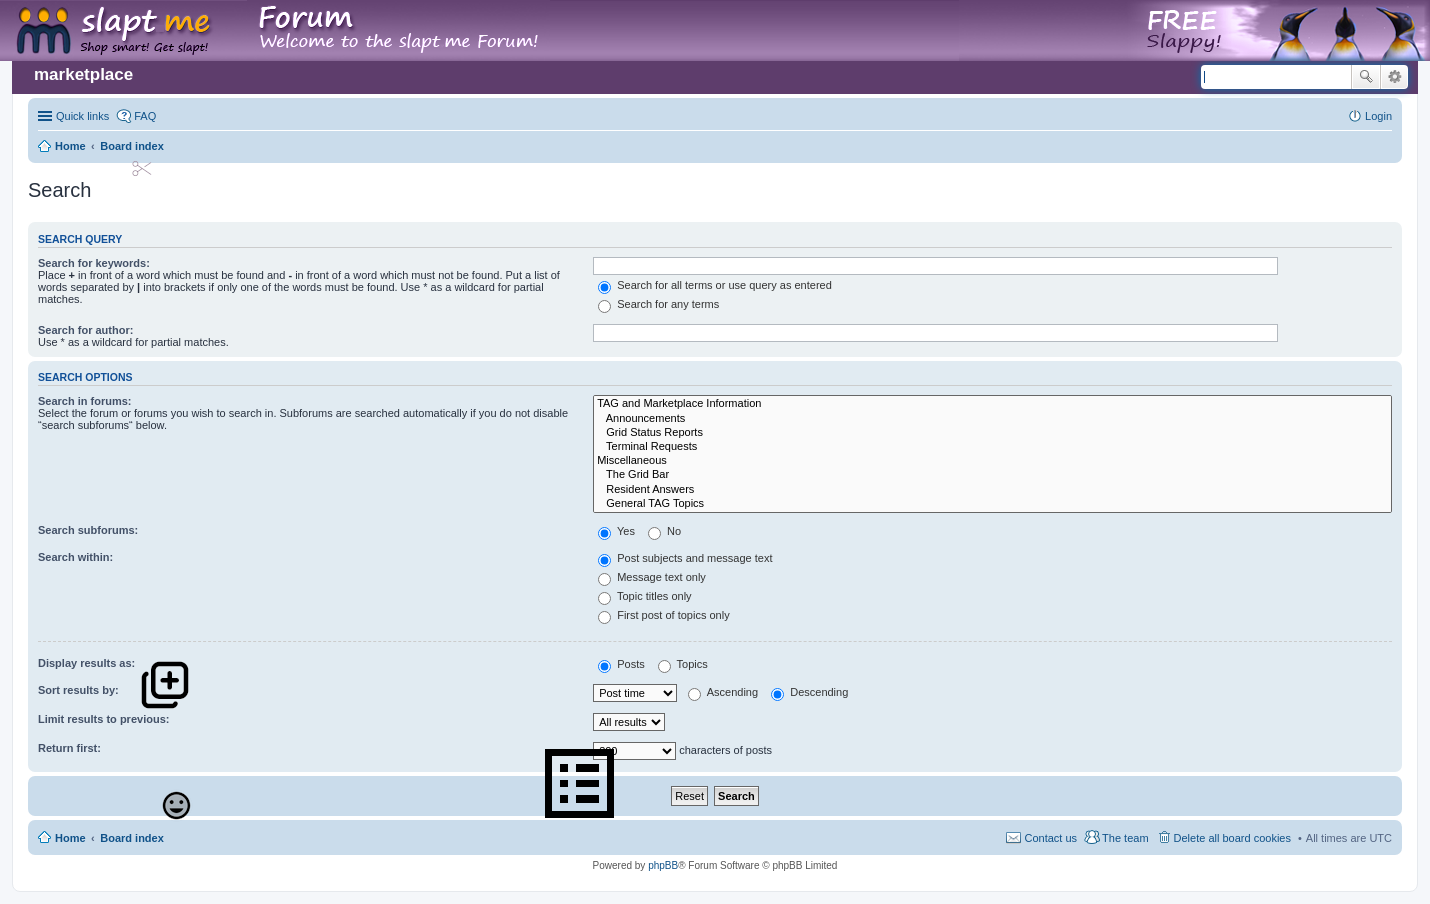  I want to click on view a detailed list or checklist, so click(579, 783).